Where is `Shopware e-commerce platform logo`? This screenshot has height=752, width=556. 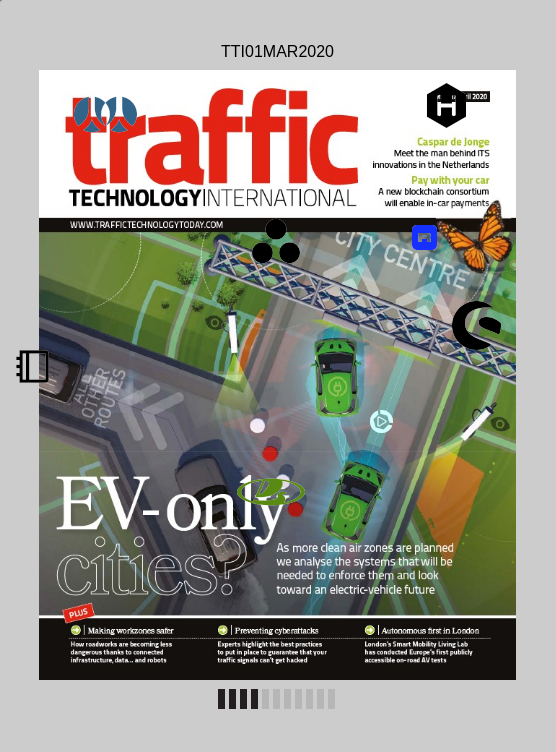
Shopware e-commerce platform logo is located at coordinates (476, 325).